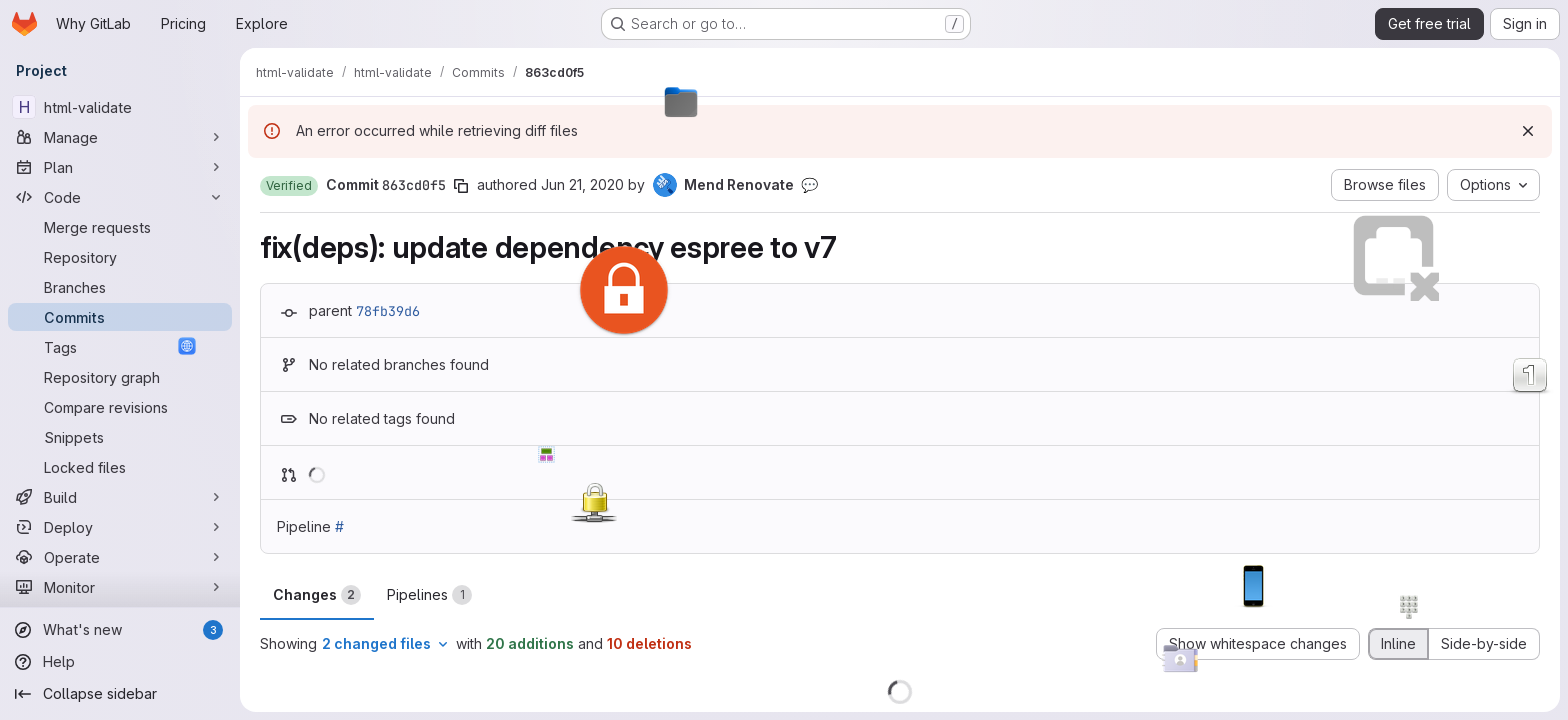 This screenshot has width=1568, height=720. I want to click on open a folder or directory, so click(681, 102).